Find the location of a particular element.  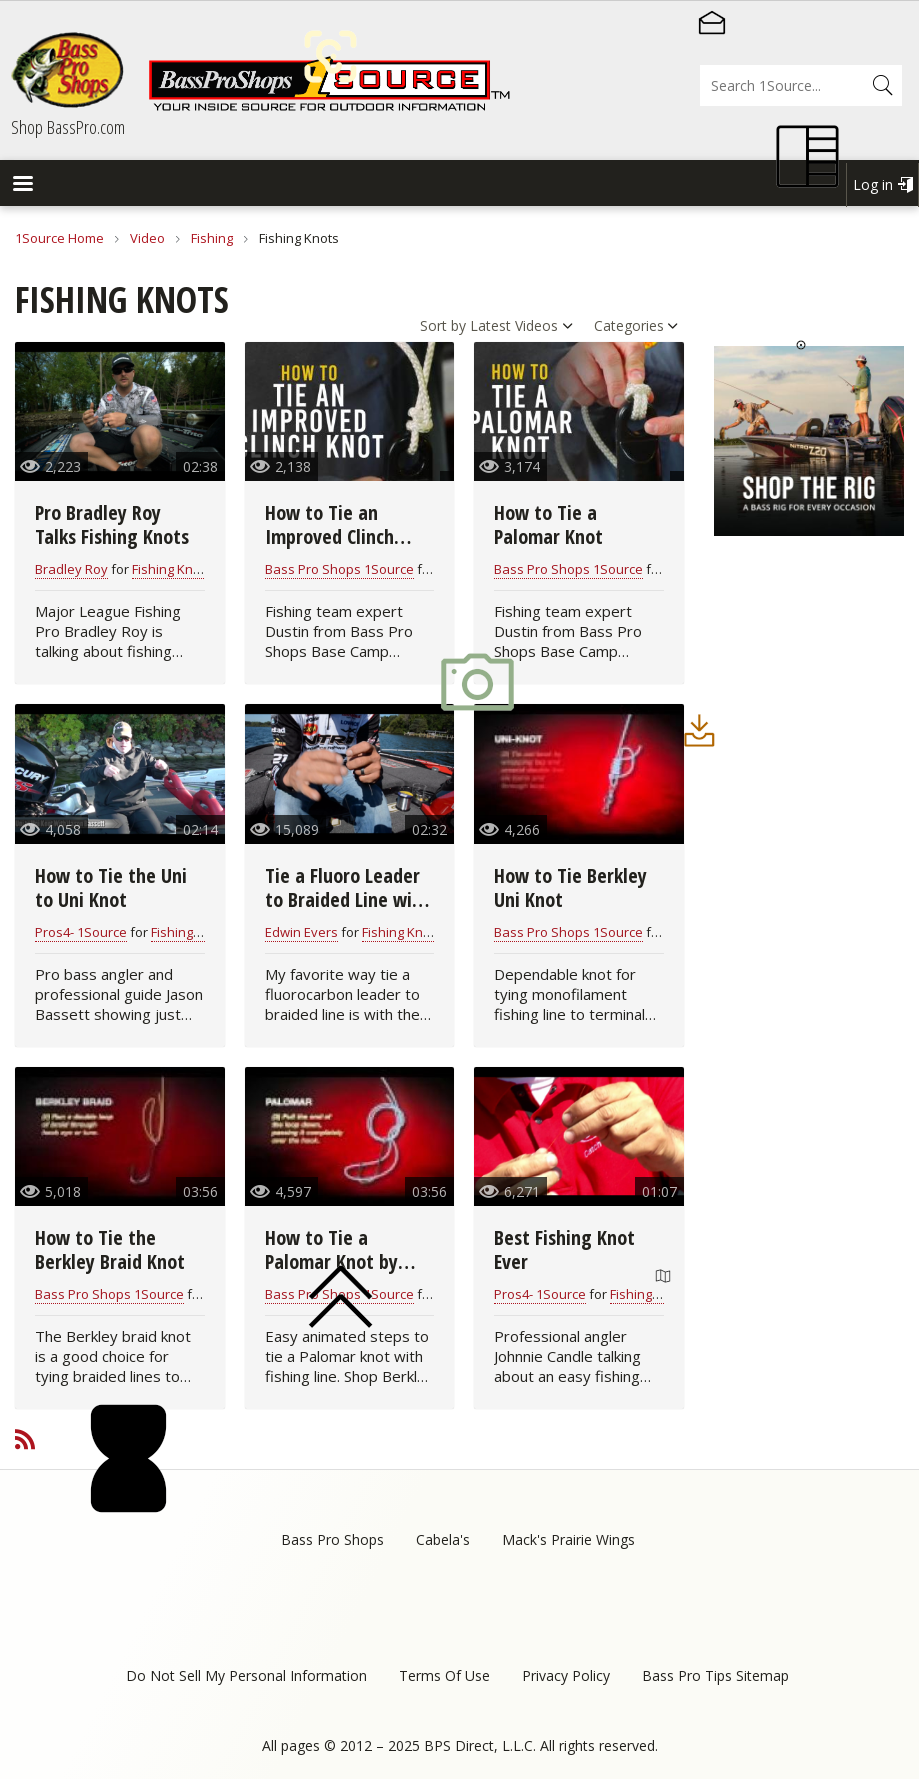

indicates loading or processing in progress is located at coordinates (128, 1458).